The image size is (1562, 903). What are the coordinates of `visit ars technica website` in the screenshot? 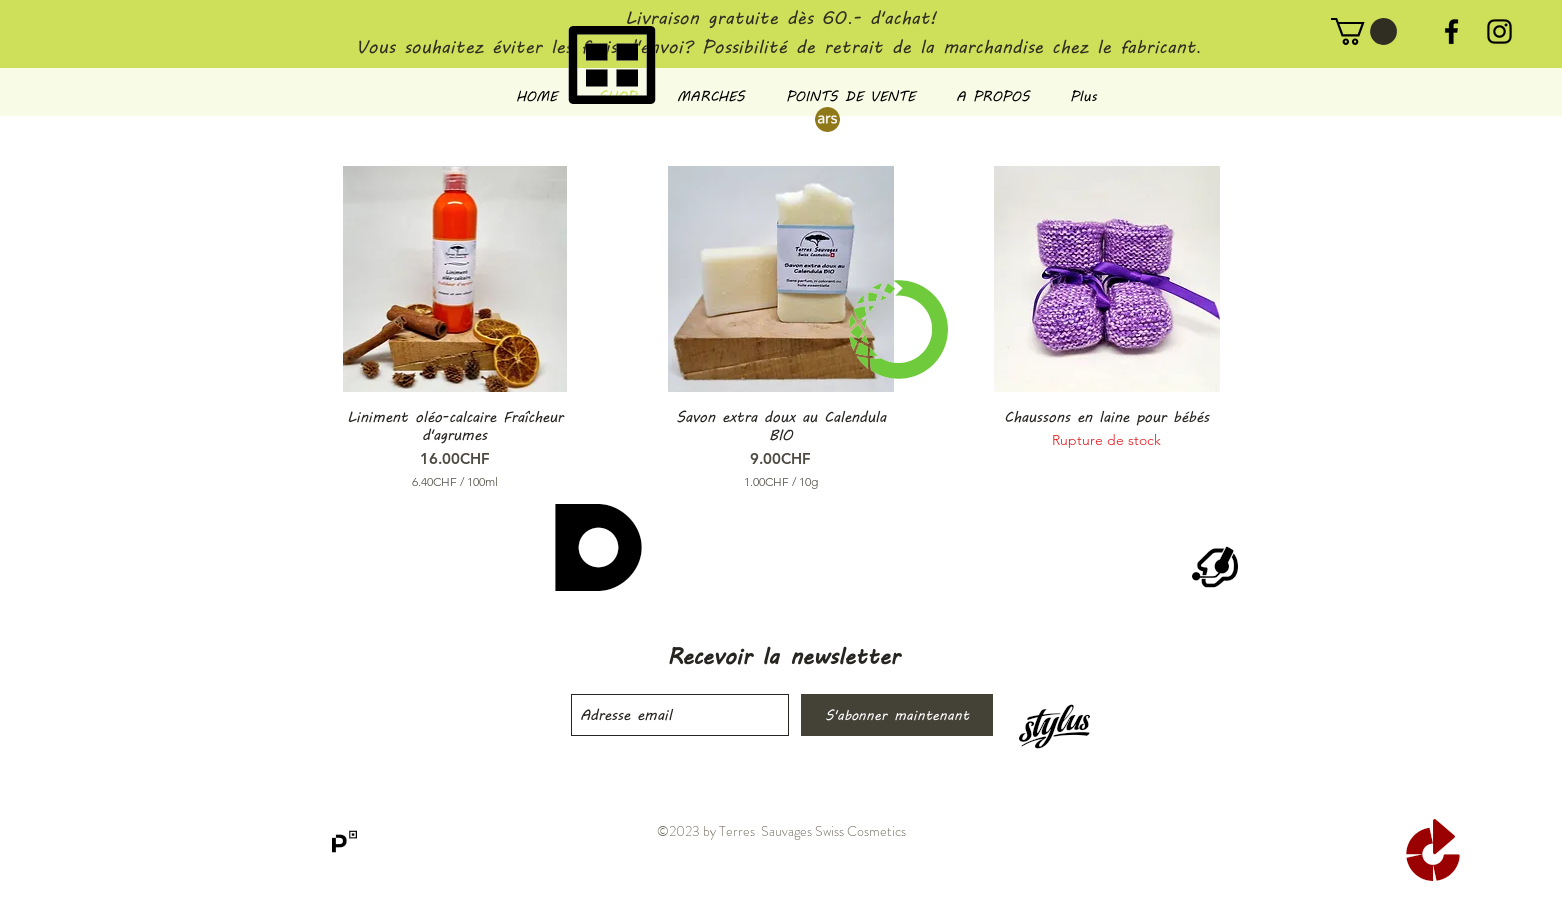 It's located at (827, 119).